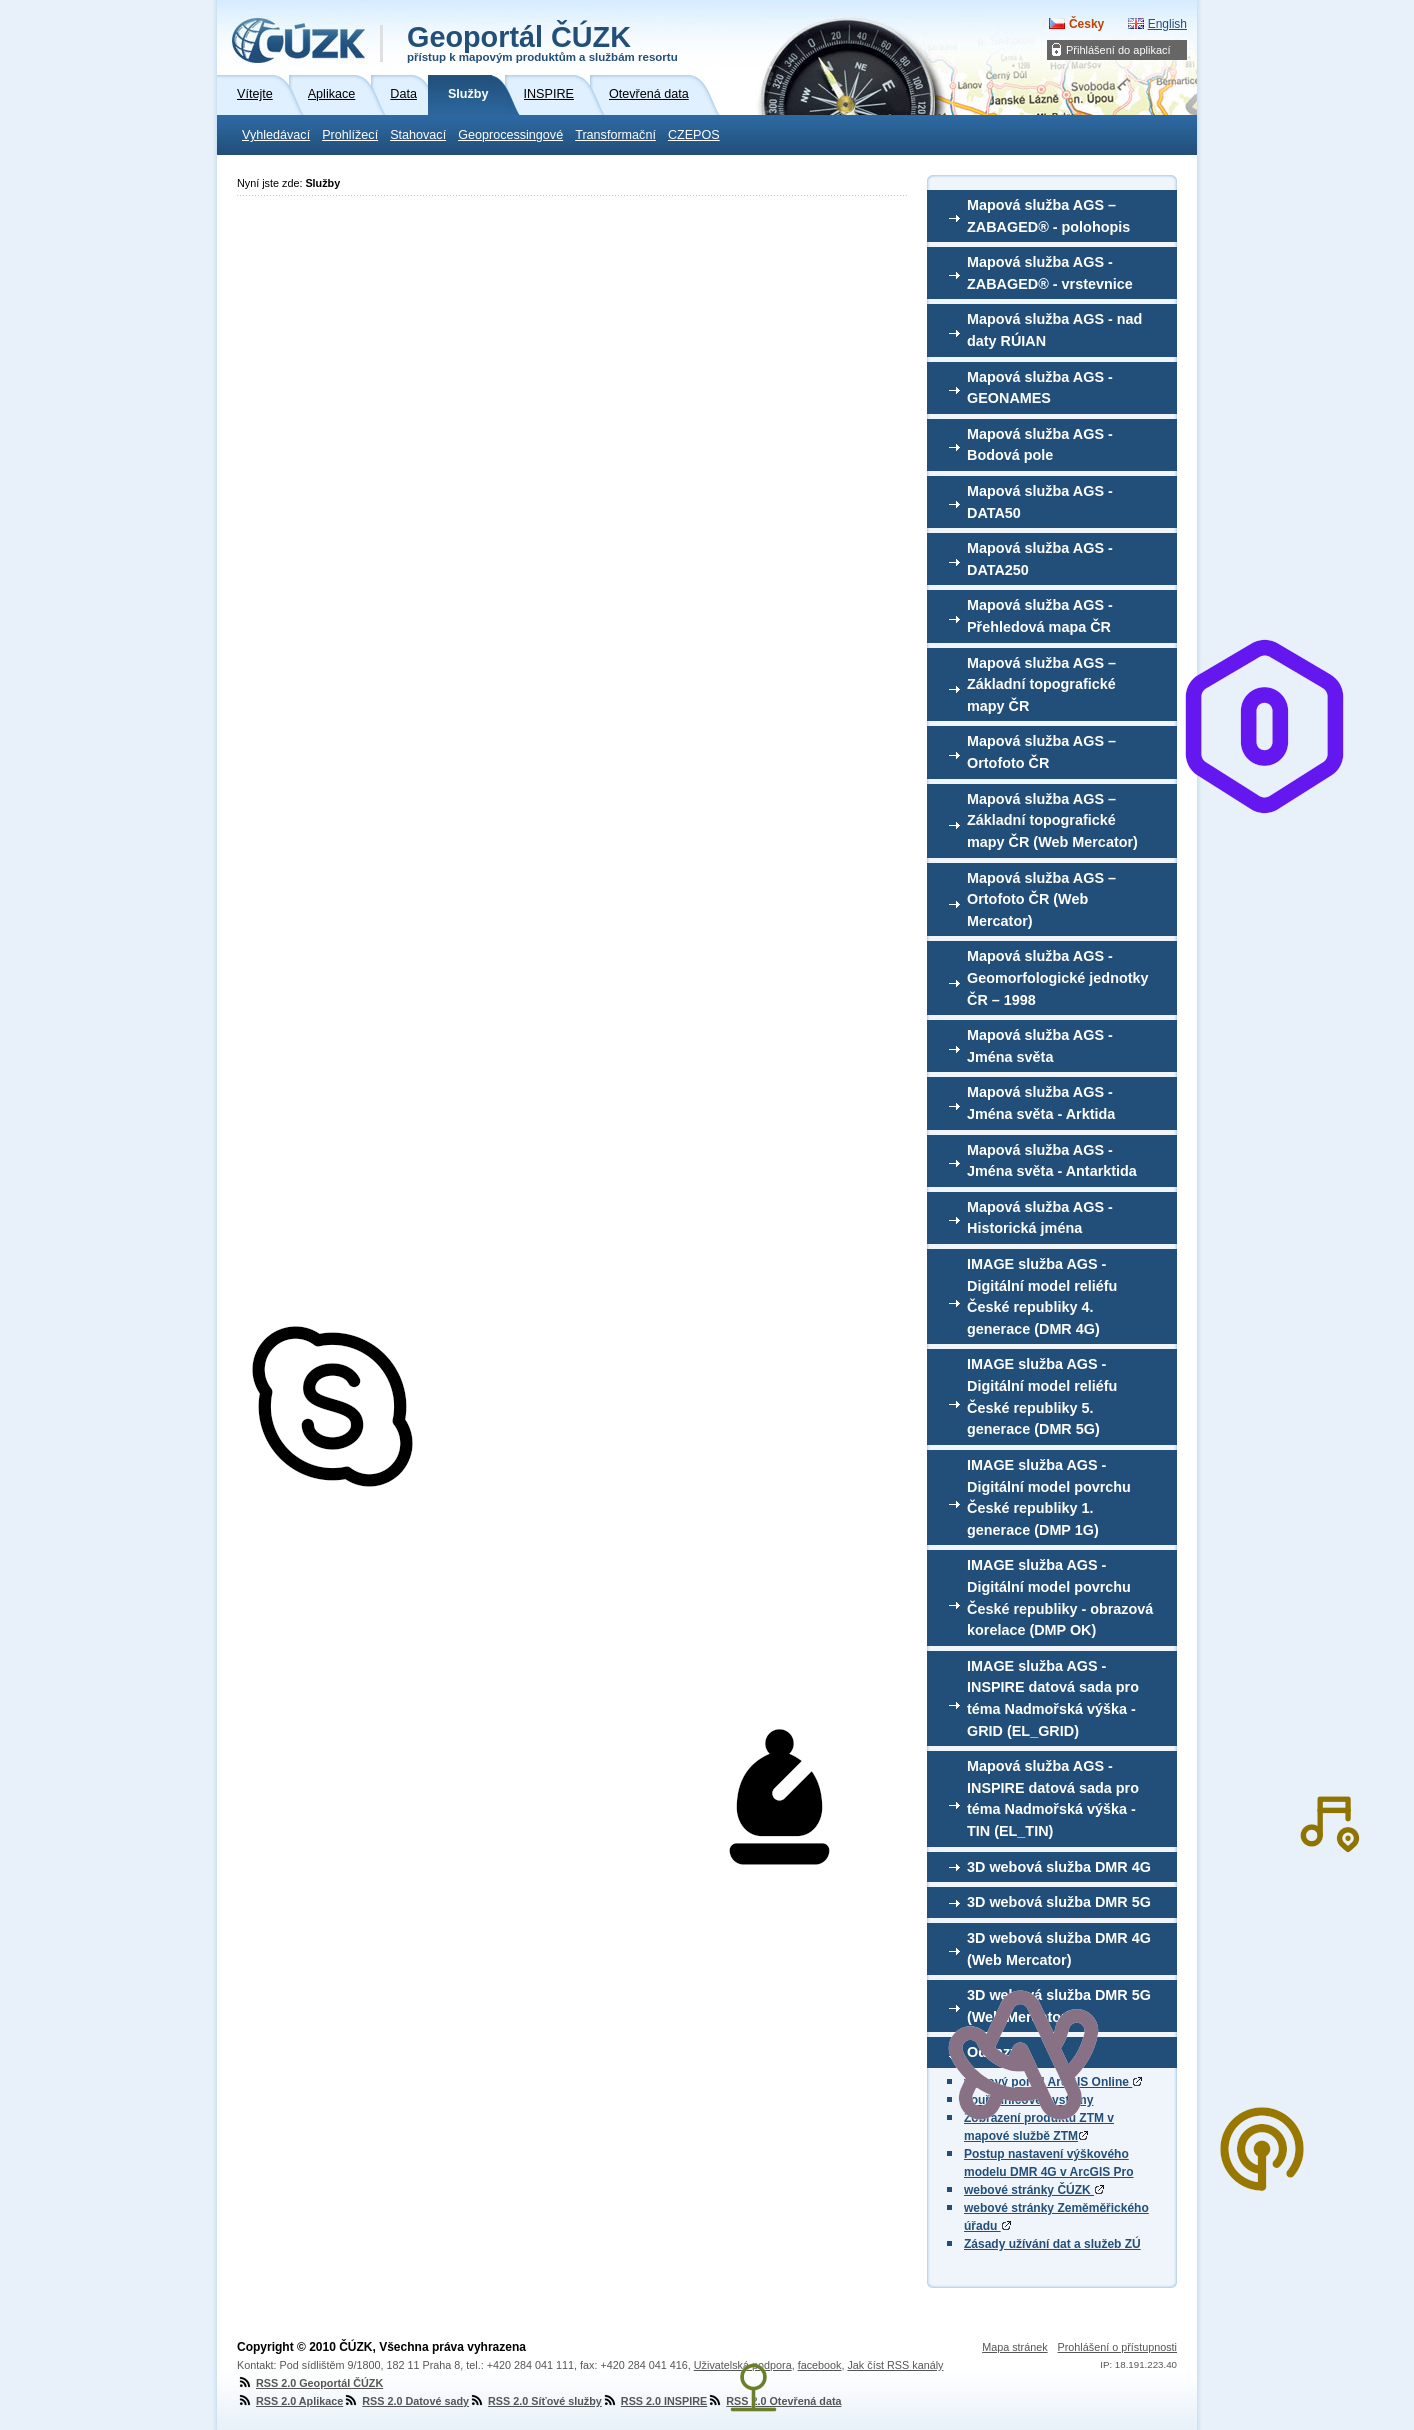  Describe the element at coordinates (779, 1800) in the screenshot. I see `play chess or access board games` at that location.